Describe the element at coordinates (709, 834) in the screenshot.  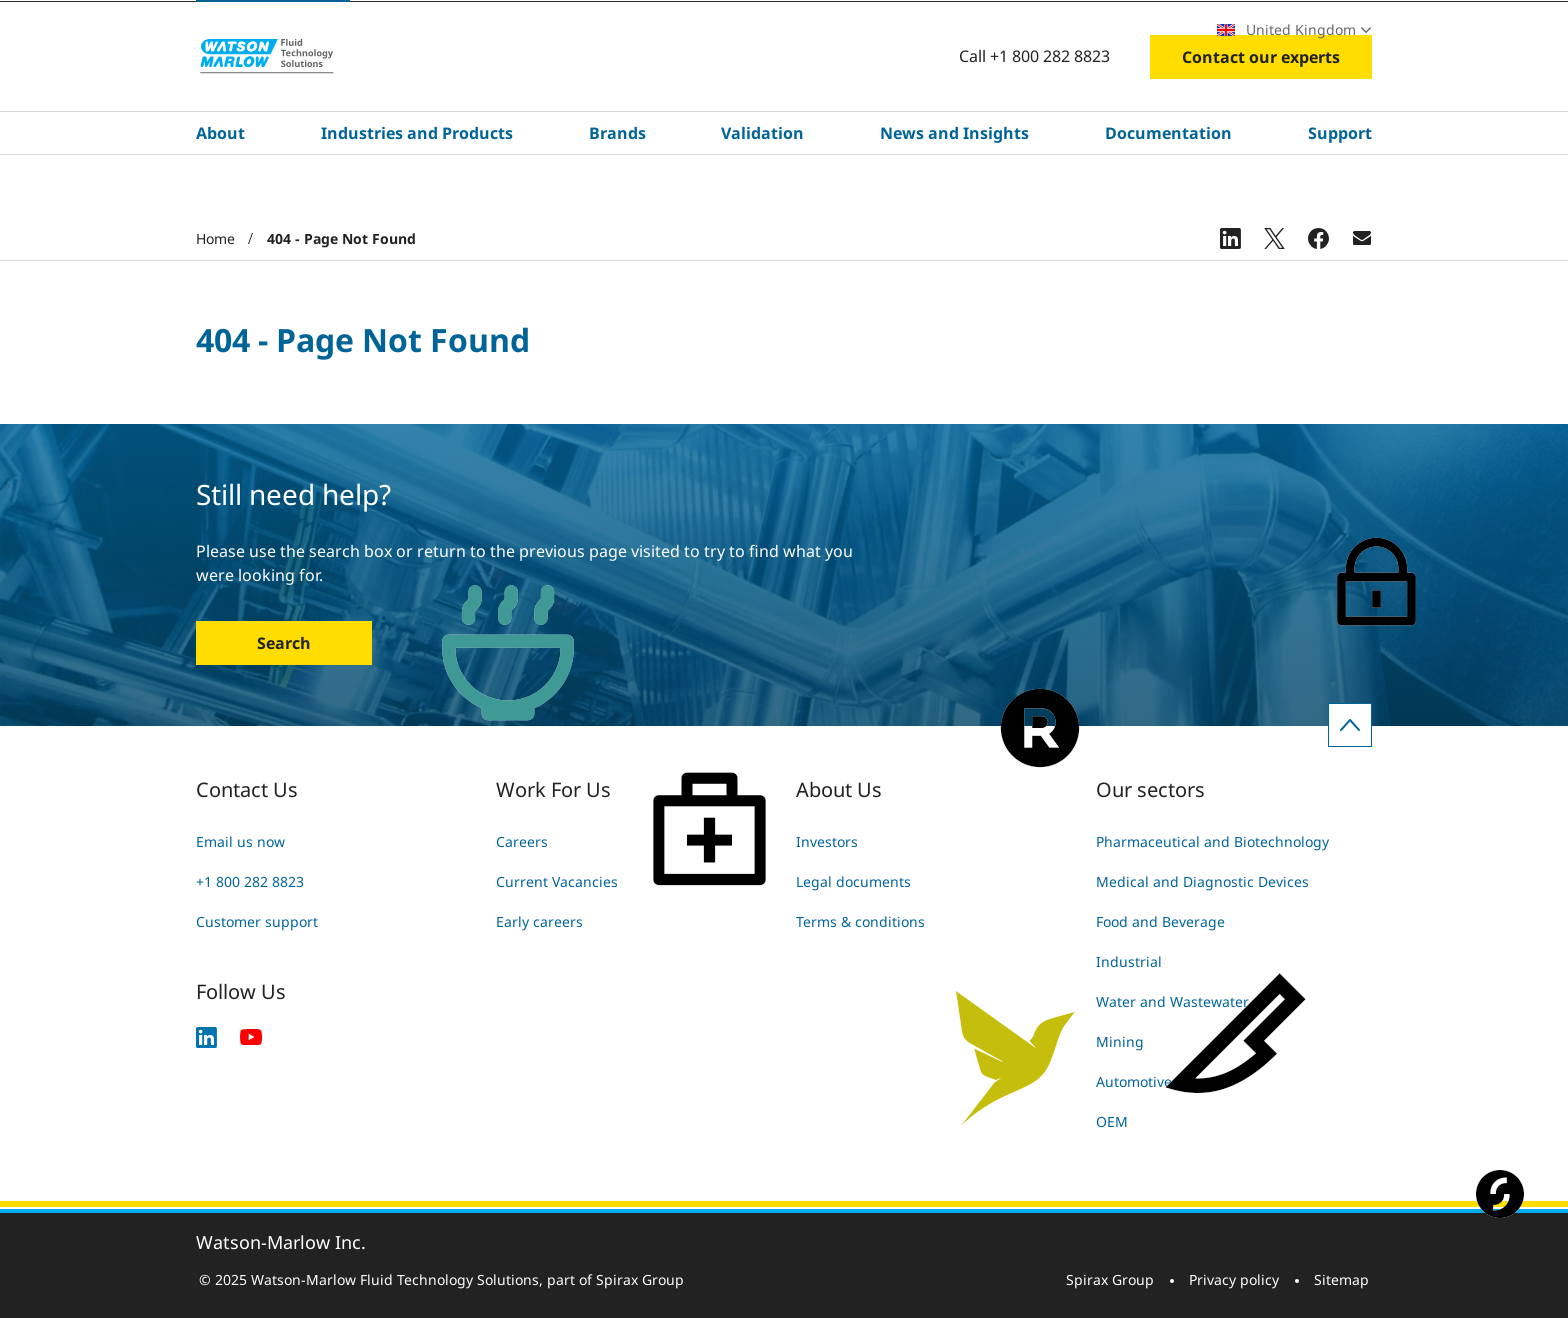
I see `access first aid or medical resources` at that location.